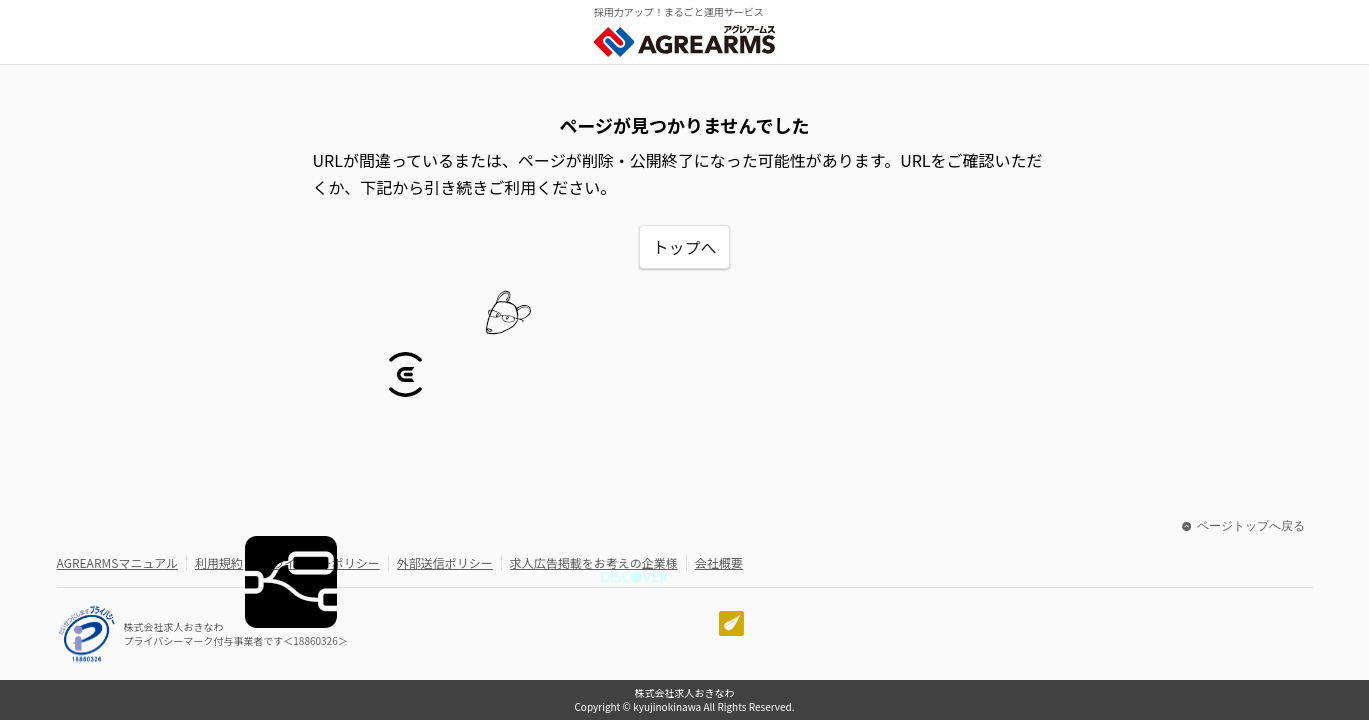 This screenshot has width=1369, height=720. Describe the element at coordinates (731, 623) in the screenshot. I see `thymeleaf java template engine logo` at that location.